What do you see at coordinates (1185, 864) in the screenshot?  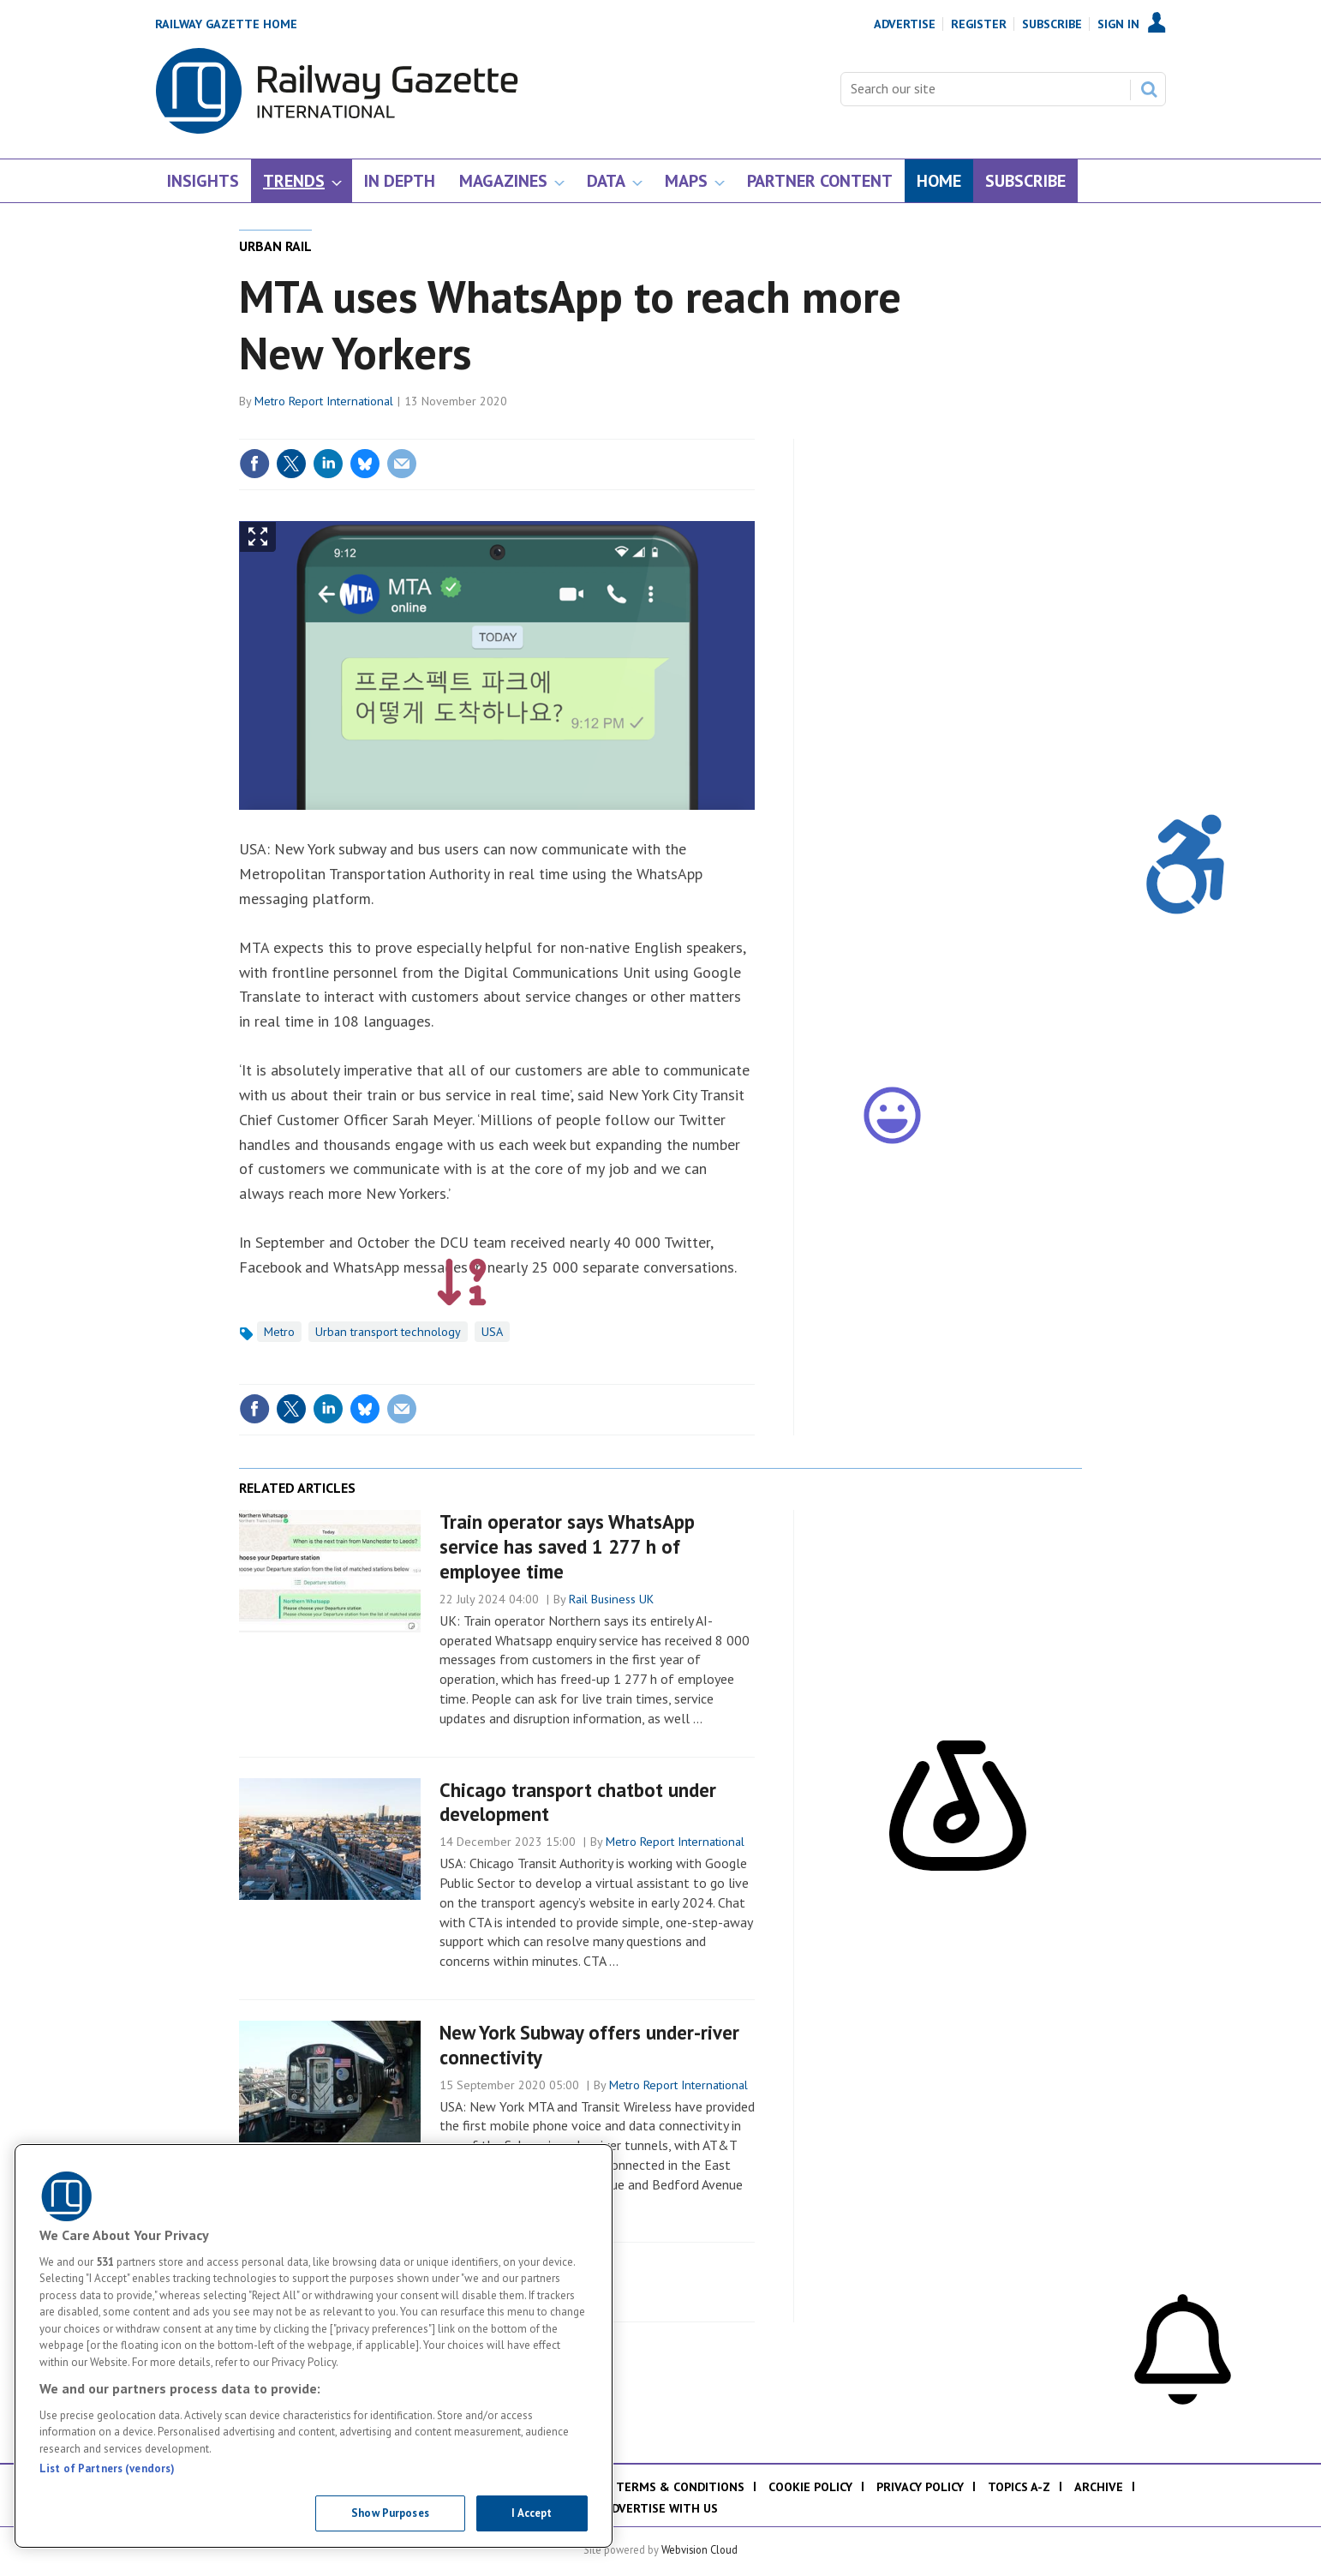 I see `indicates wheelchair accessibility` at bounding box center [1185, 864].